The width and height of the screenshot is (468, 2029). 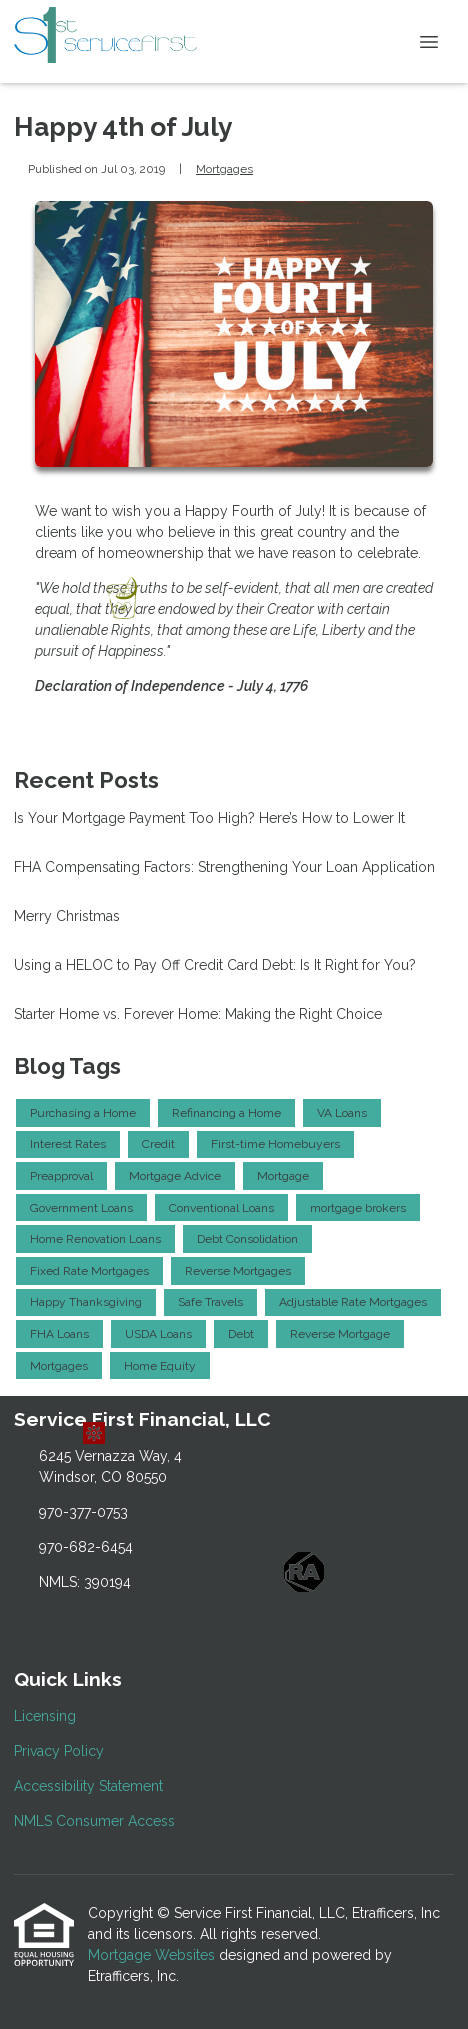 I want to click on kentico CMS platform logo, so click(x=94, y=1433).